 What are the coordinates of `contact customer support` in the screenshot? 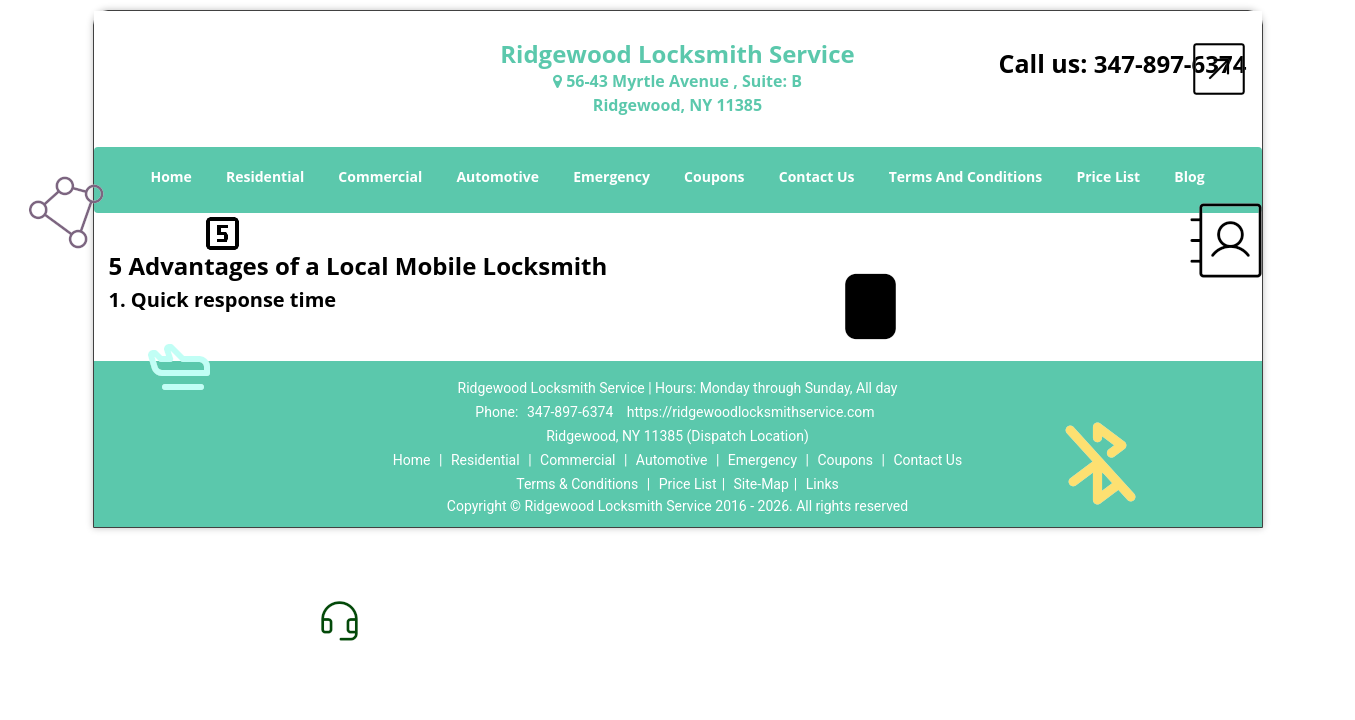 It's located at (339, 619).